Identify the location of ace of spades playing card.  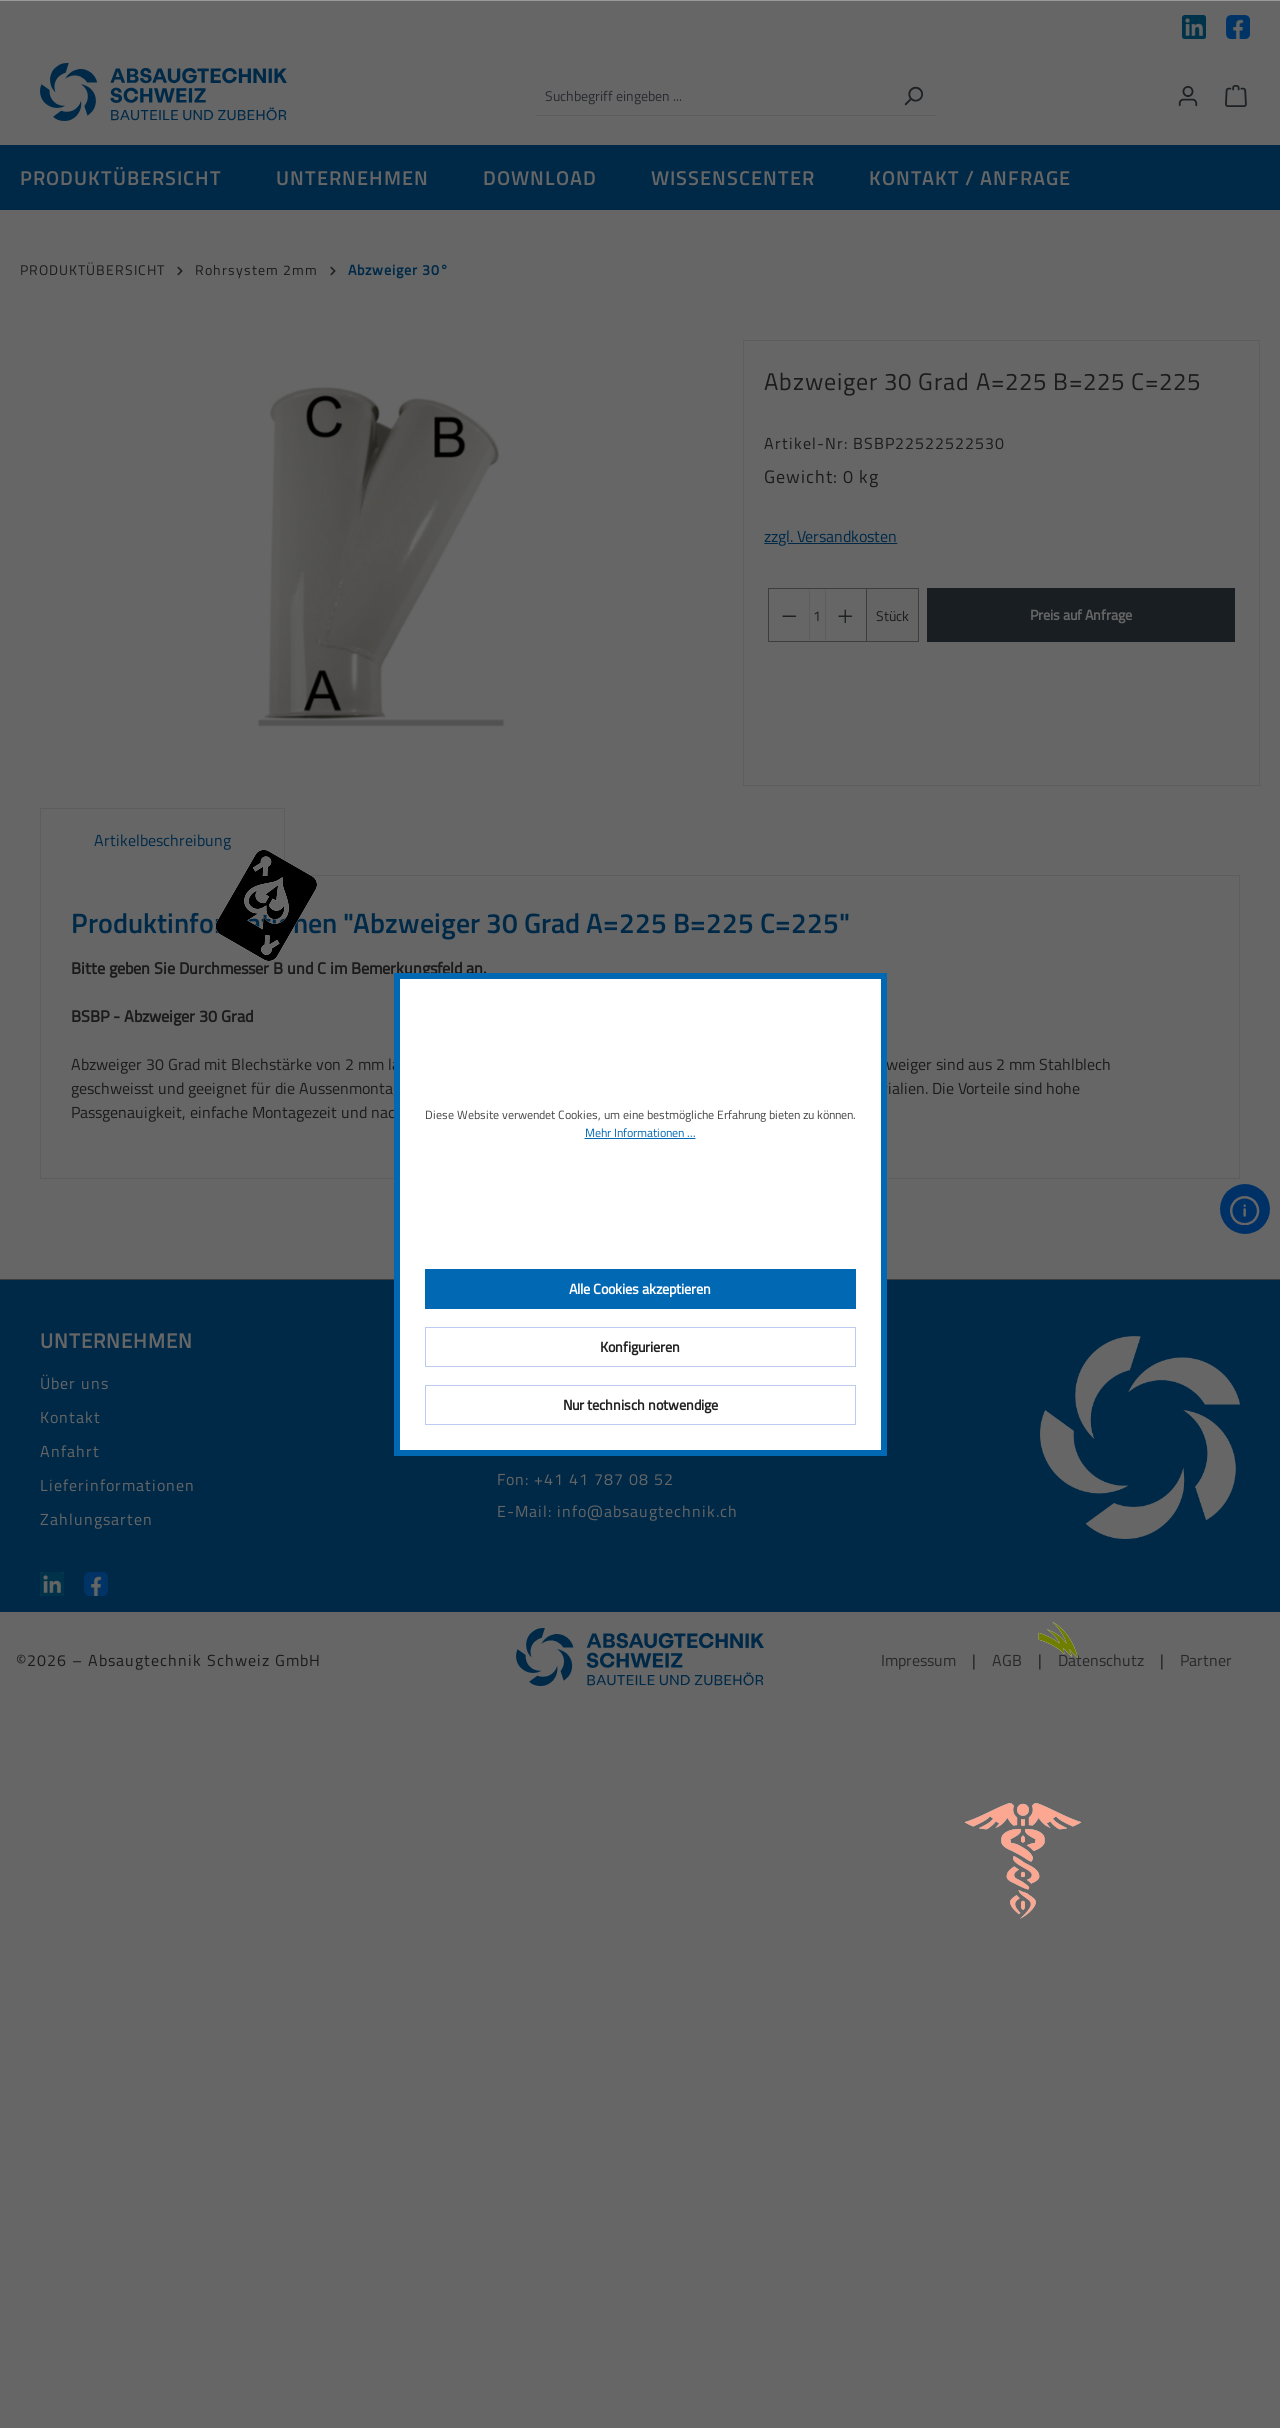
(266, 905).